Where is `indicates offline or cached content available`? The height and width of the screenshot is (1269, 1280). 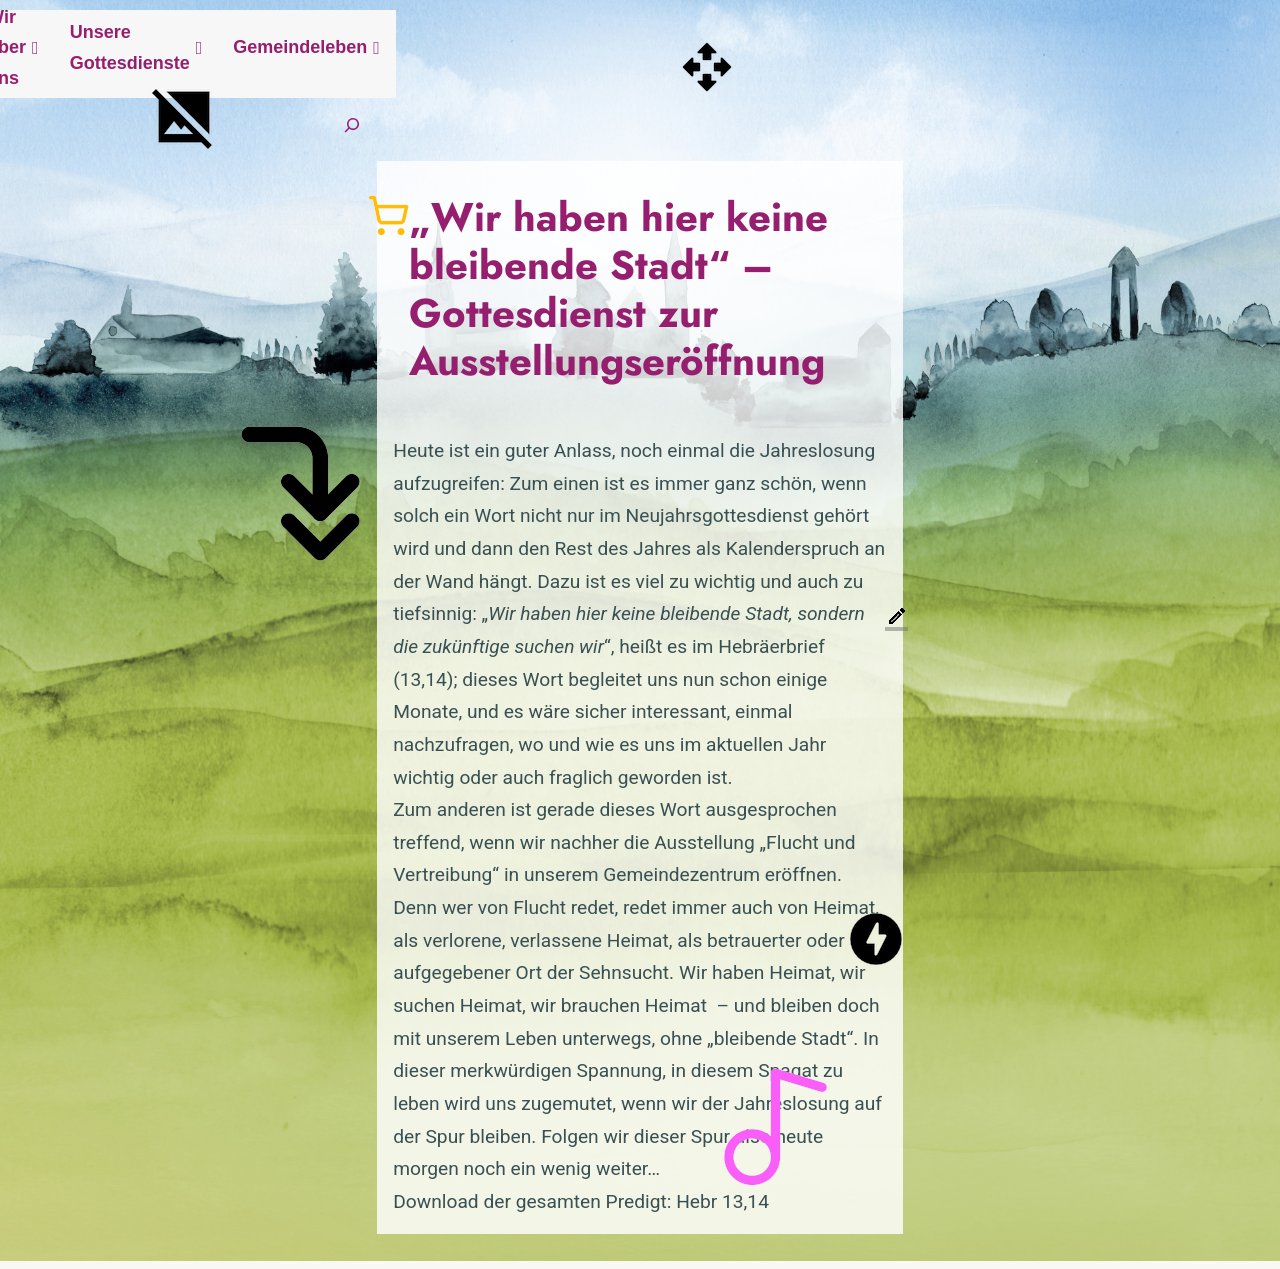
indicates offline or cached content available is located at coordinates (876, 939).